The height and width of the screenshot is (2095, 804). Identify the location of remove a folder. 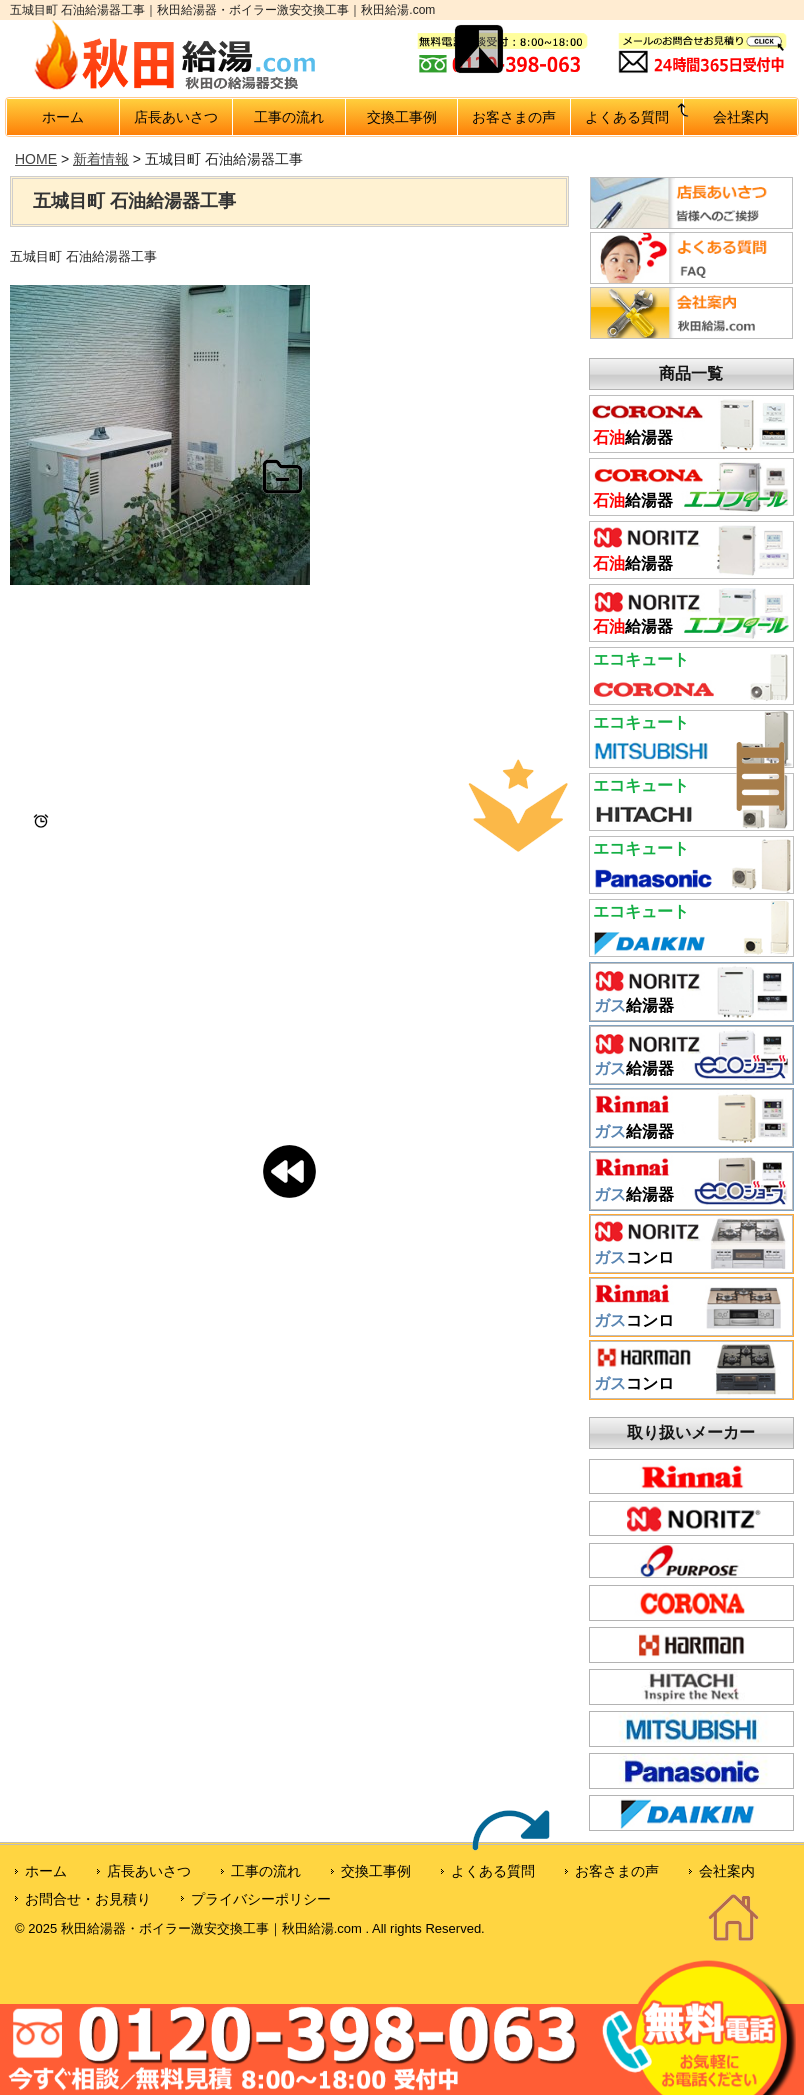
(282, 477).